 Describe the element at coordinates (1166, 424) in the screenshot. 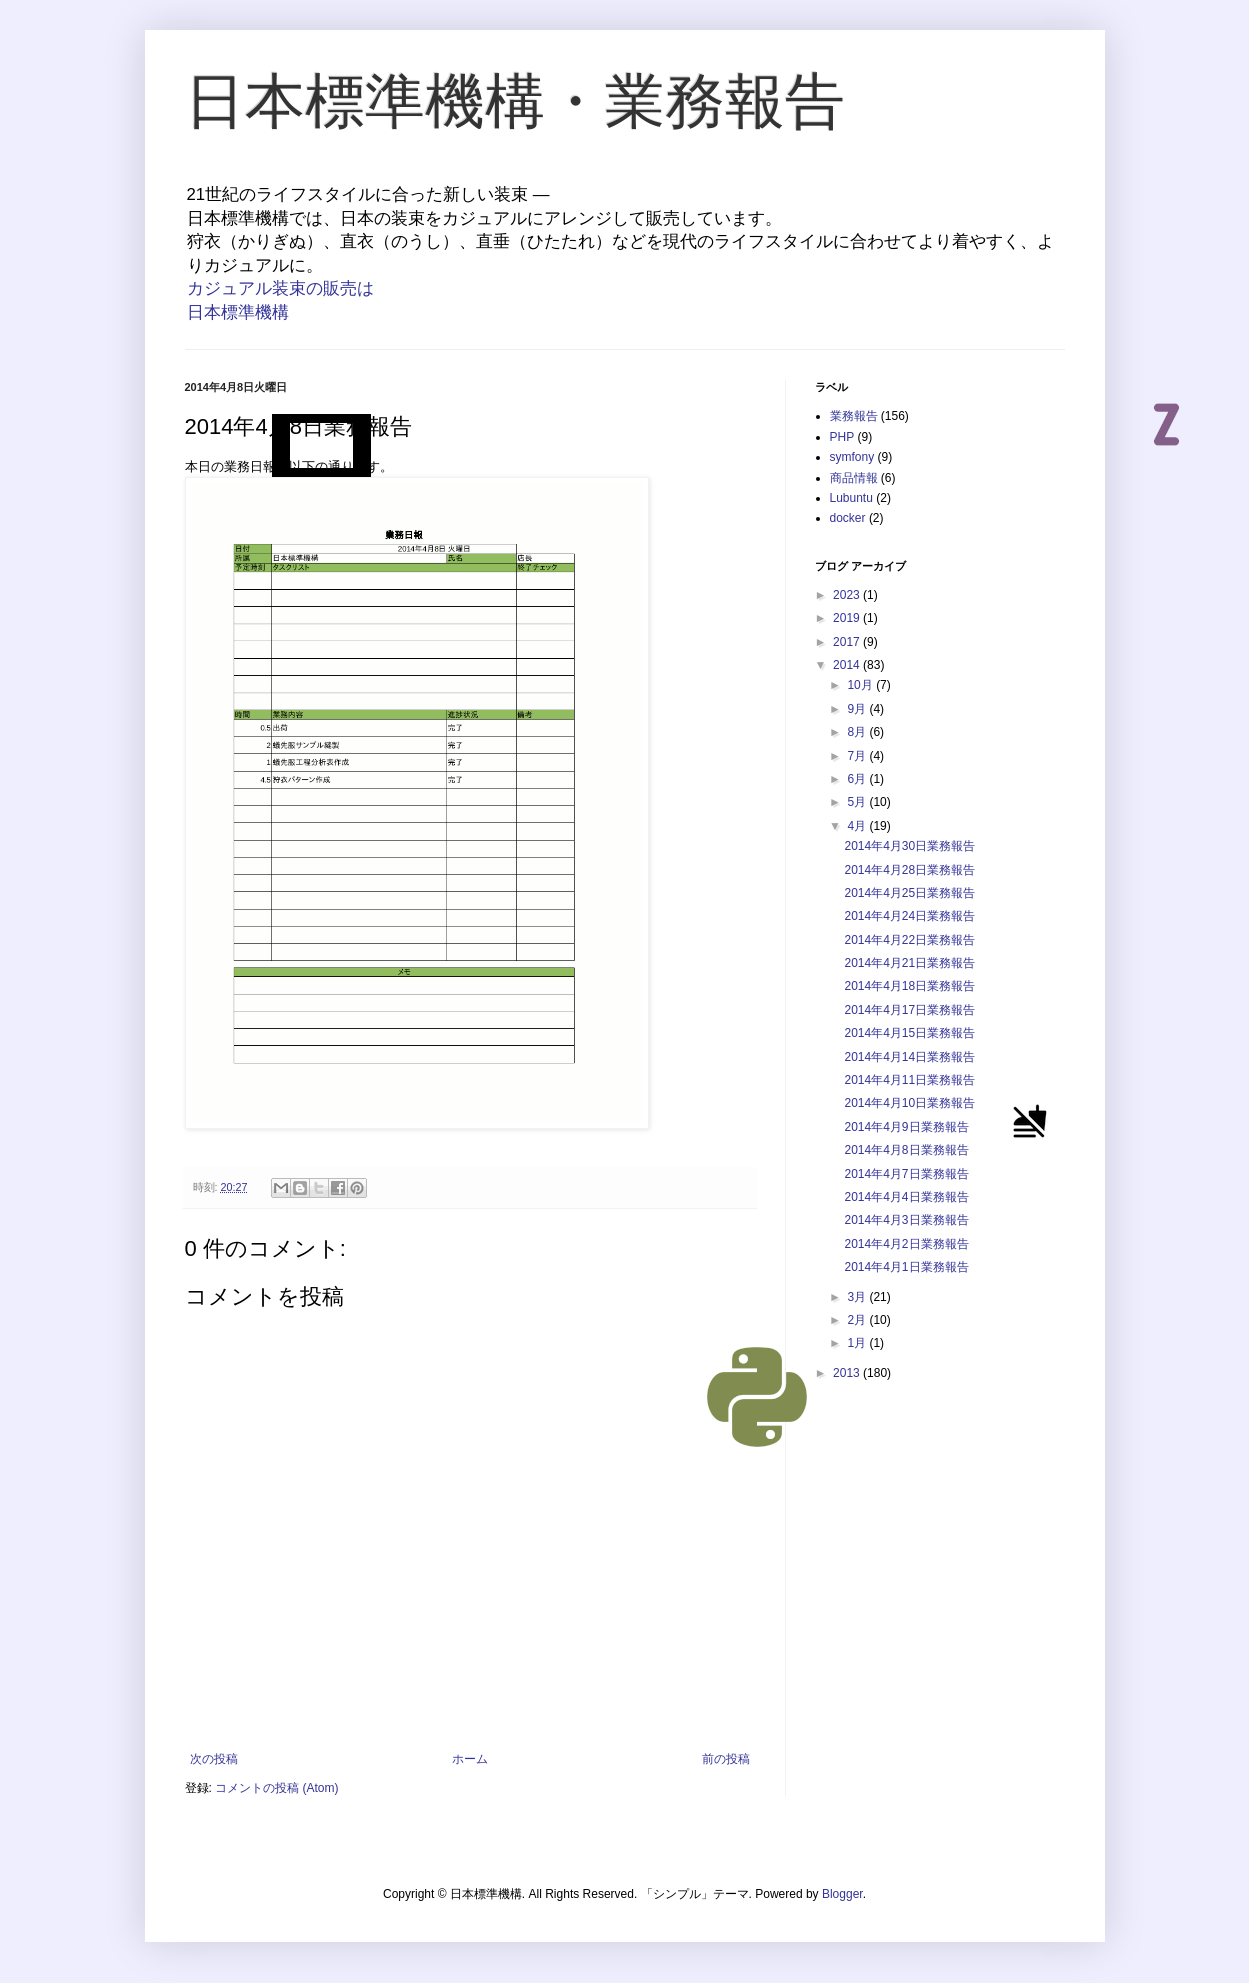

I see `indicates z-index or layer ordering option` at that location.